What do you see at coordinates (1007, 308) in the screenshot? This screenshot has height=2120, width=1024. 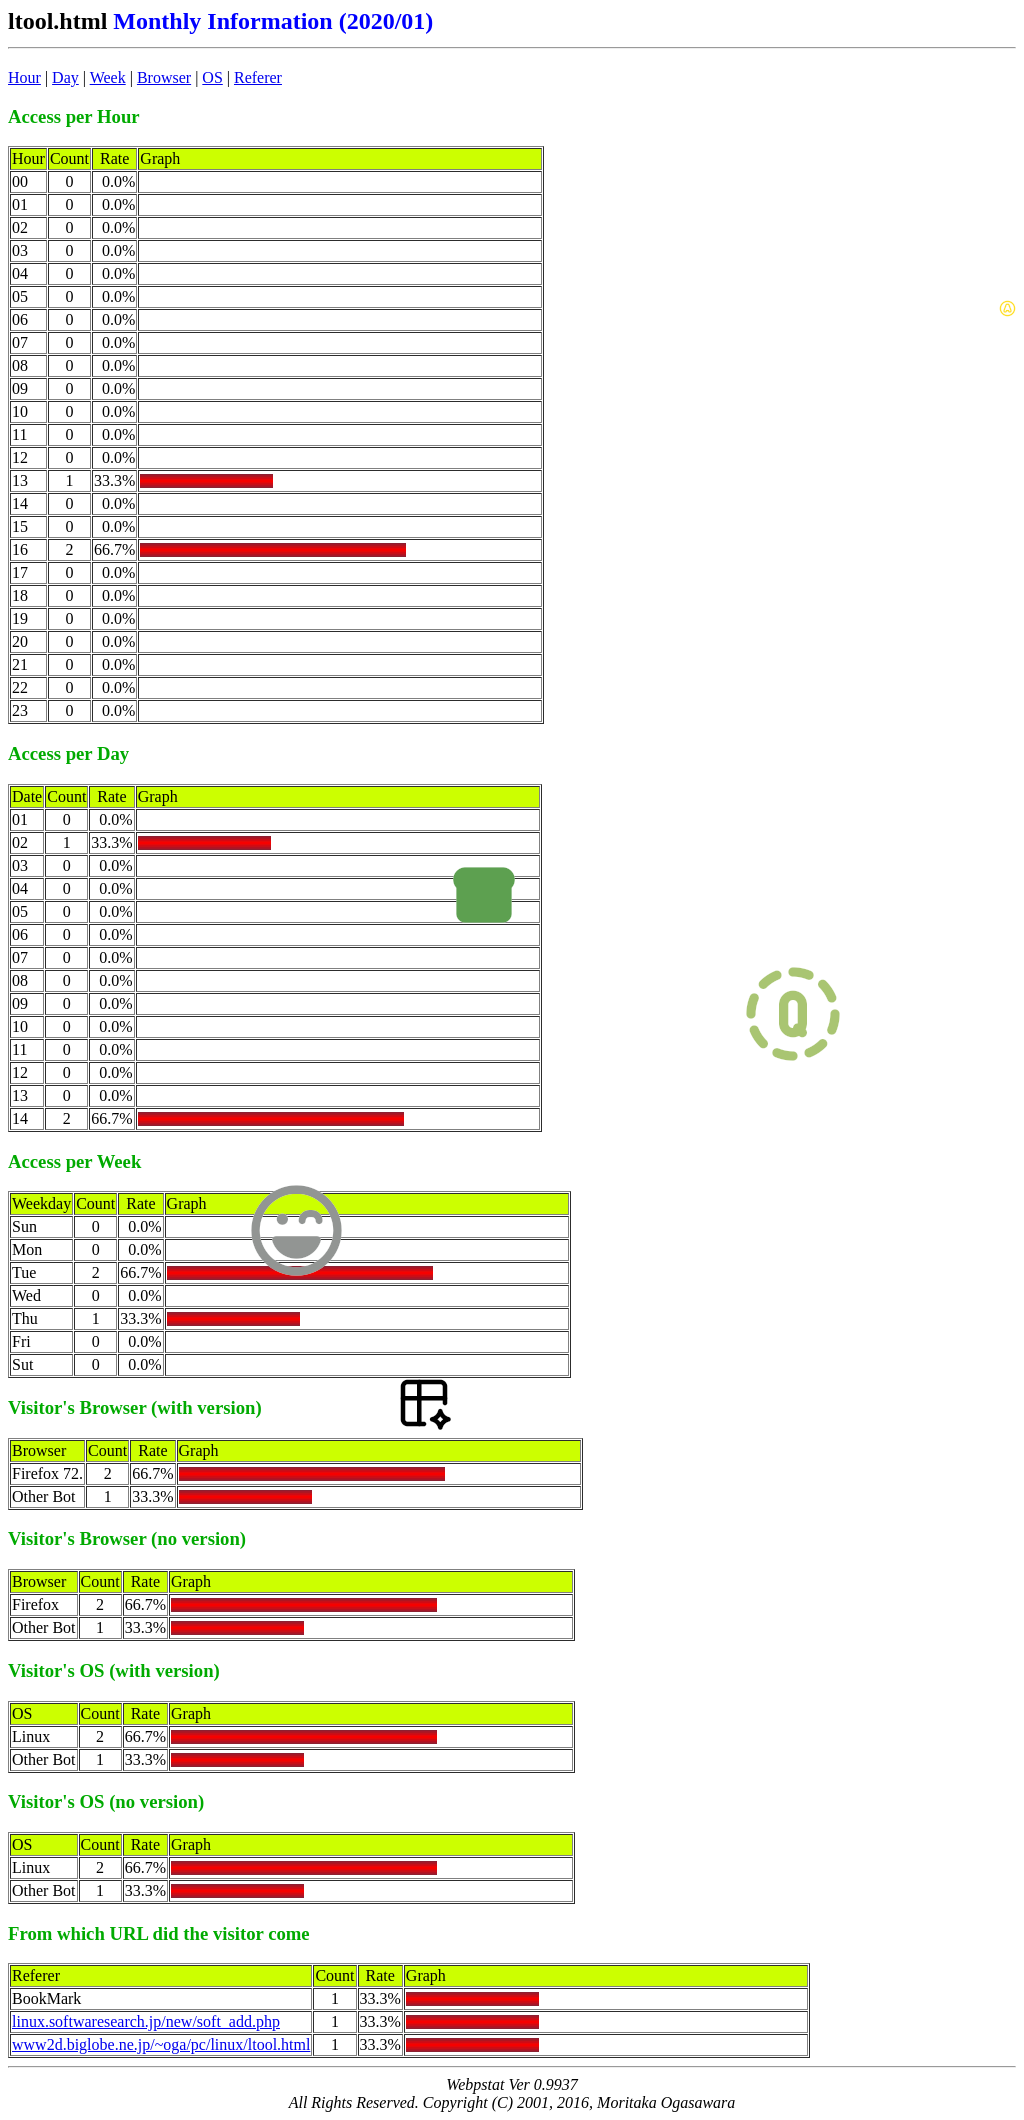 I see `sign in with OAuth authentication` at bounding box center [1007, 308].